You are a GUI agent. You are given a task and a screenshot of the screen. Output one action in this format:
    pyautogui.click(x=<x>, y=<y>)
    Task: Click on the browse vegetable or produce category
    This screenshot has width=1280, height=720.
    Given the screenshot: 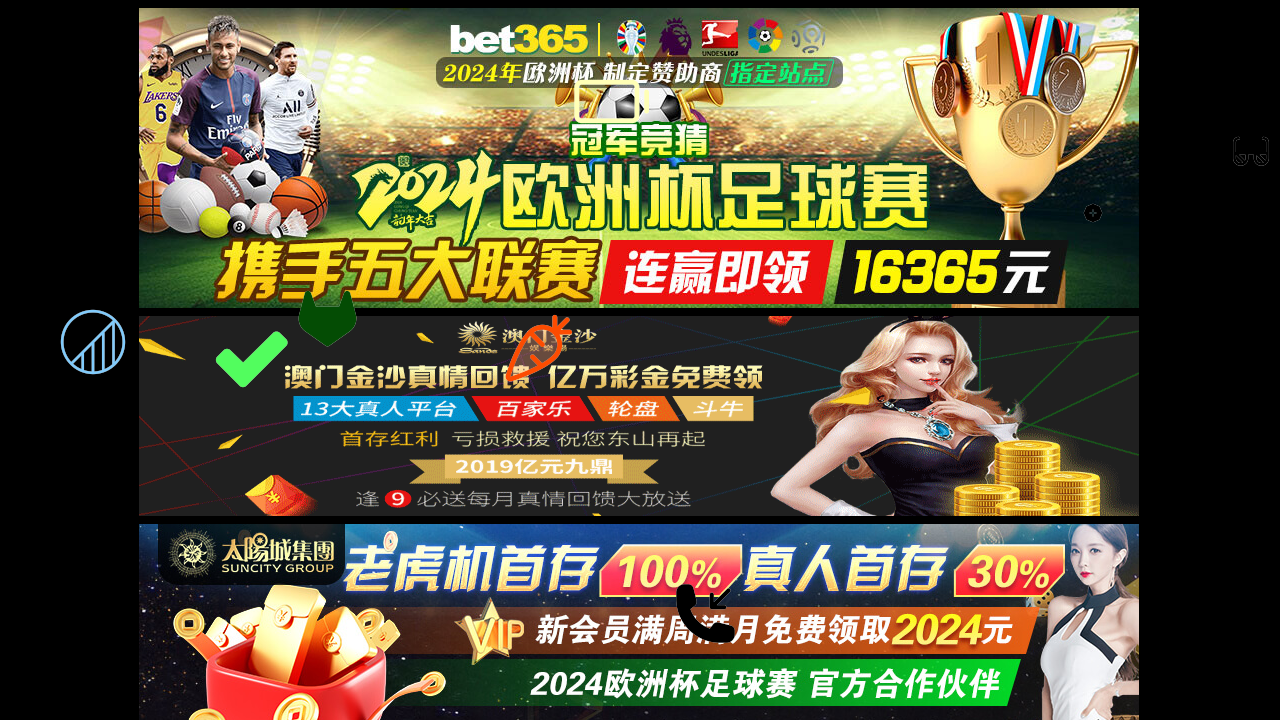 What is the action you would take?
    pyautogui.click(x=537, y=349)
    